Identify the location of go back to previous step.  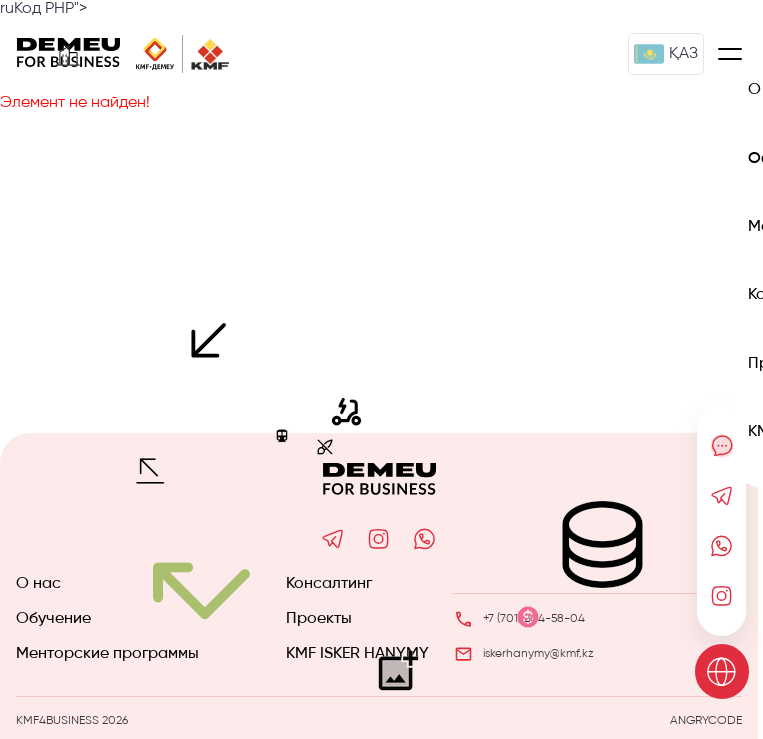
(201, 587).